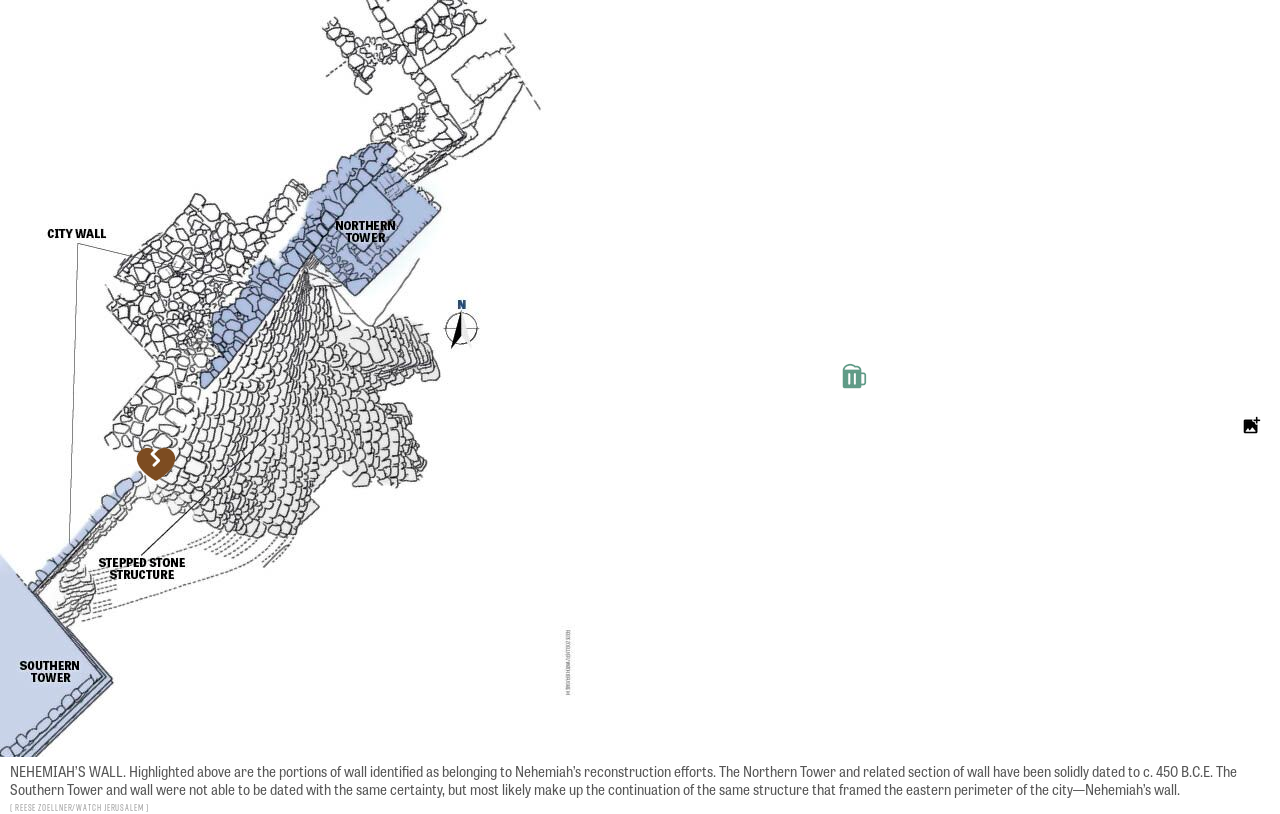 Image resolution: width=1280 pixels, height=814 pixels. I want to click on access bar or brewery locations, so click(853, 377).